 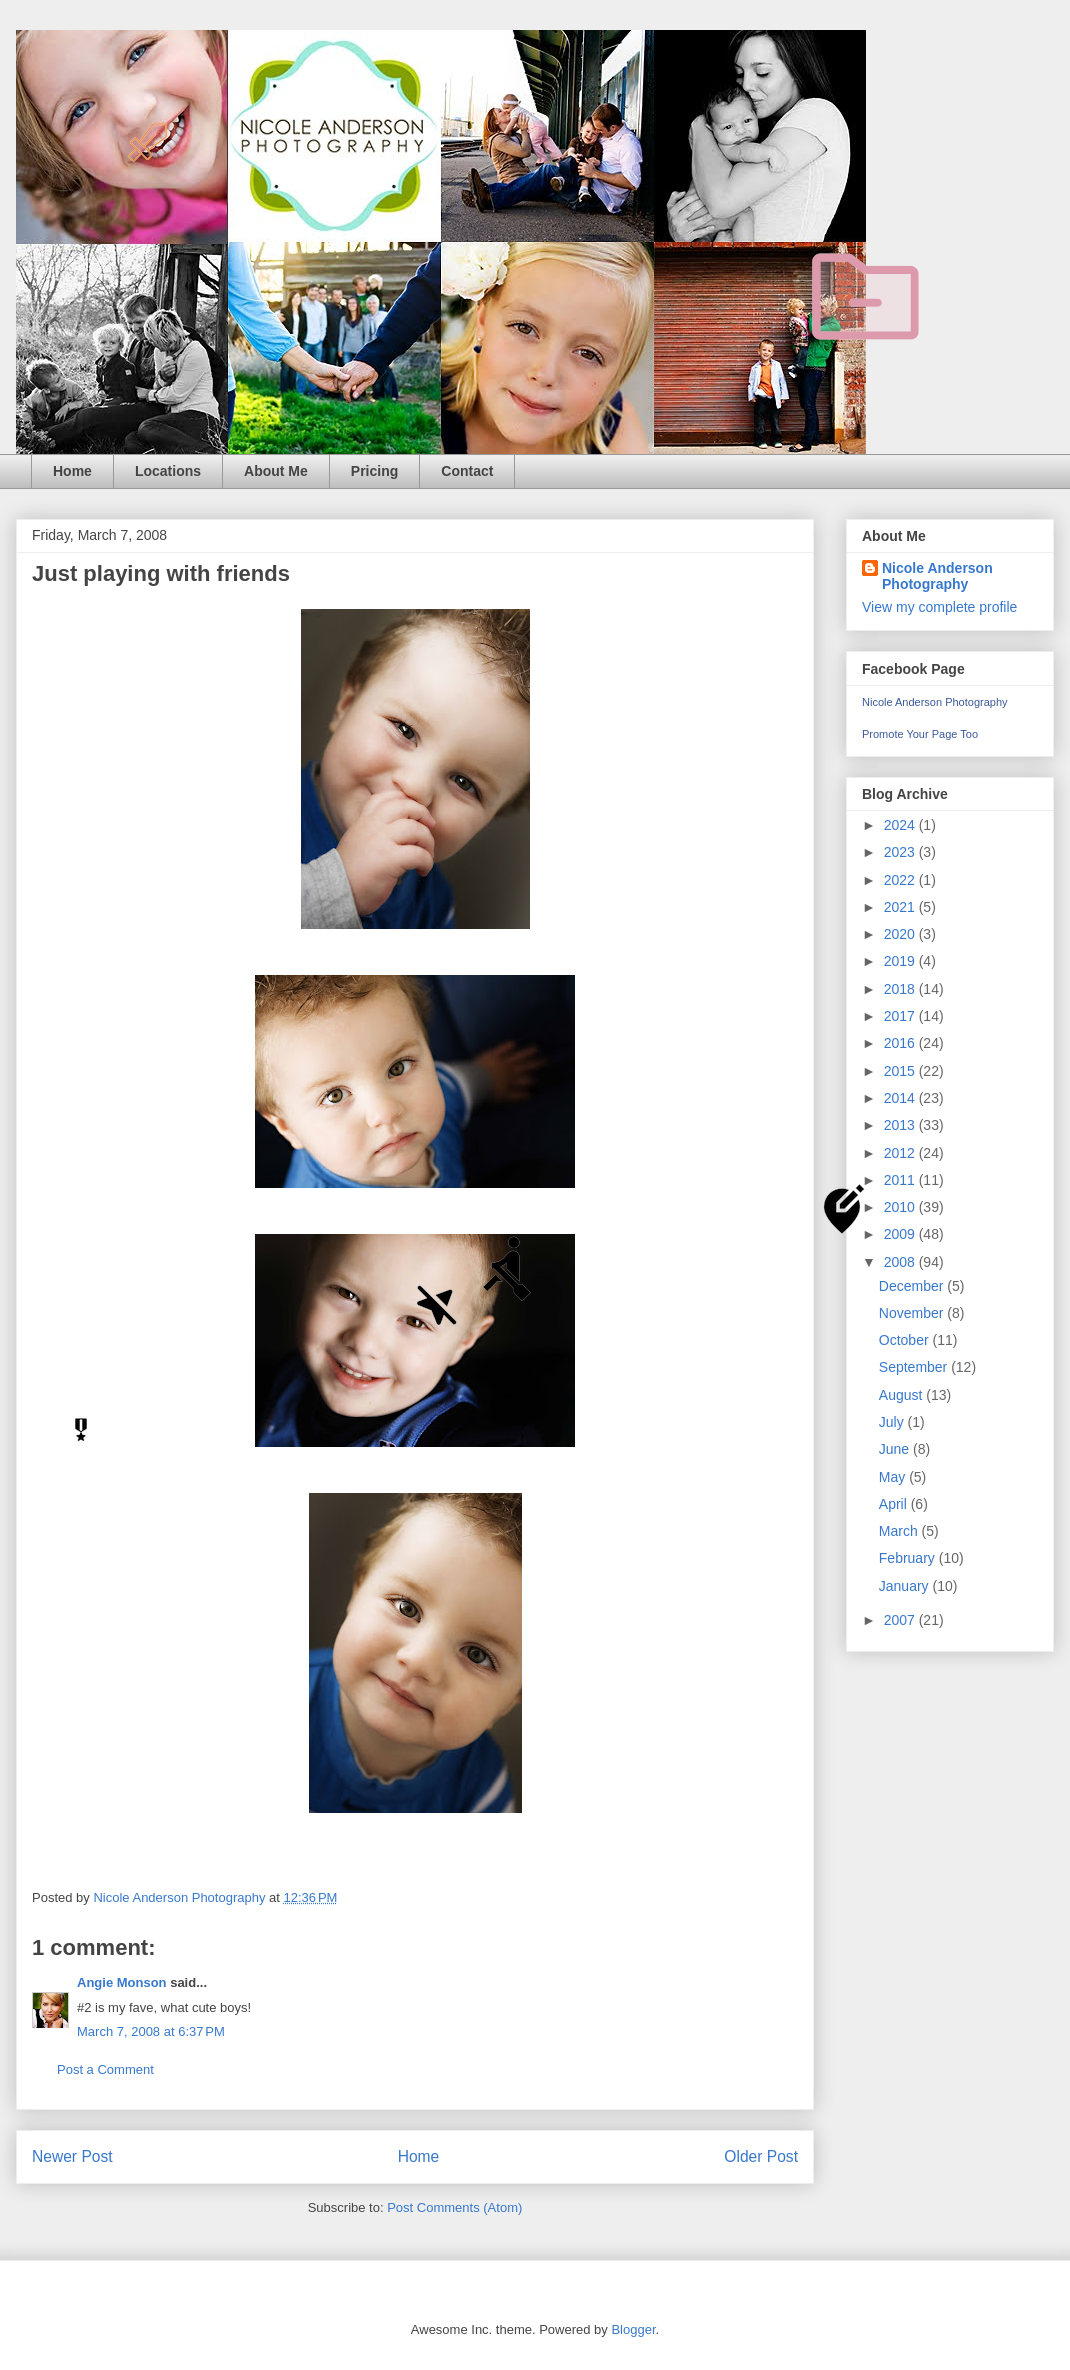 I want to click on view achievements or awards, so click(x=81, y=1430).